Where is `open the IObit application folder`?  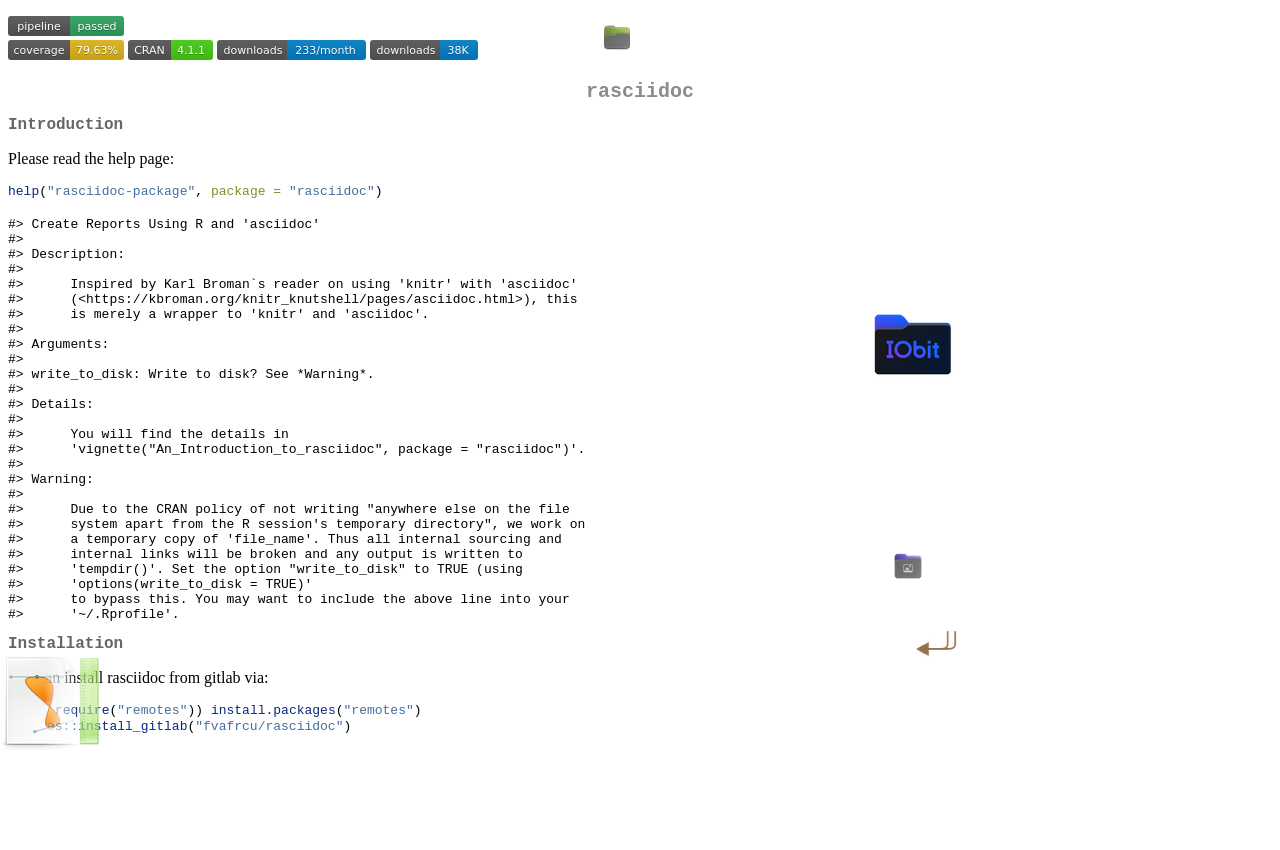
open the IObit application folder is located at coordinates (912, 346).